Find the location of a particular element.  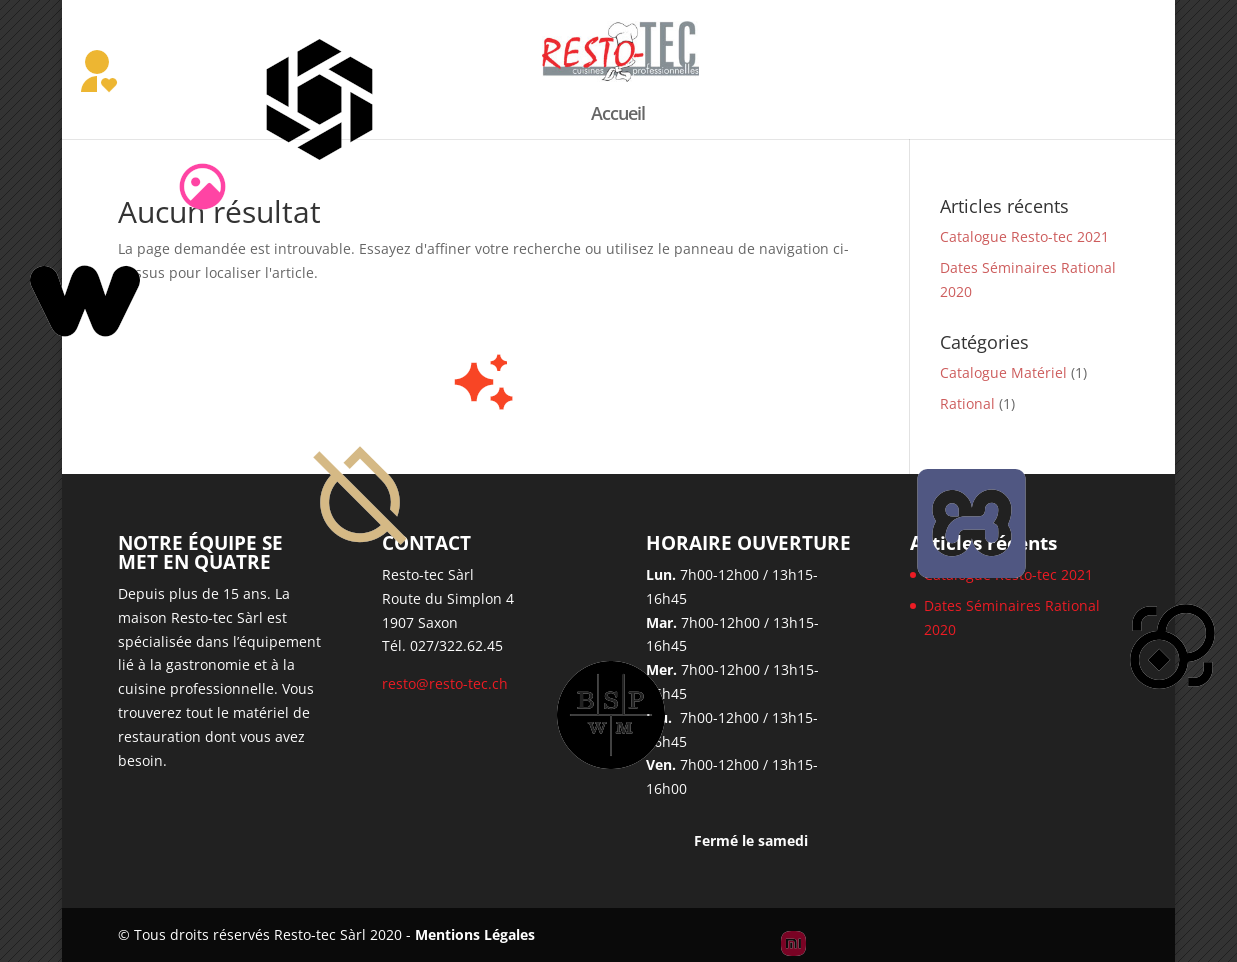

SecurityScorecard company logo is located at coordinates (319, 99).